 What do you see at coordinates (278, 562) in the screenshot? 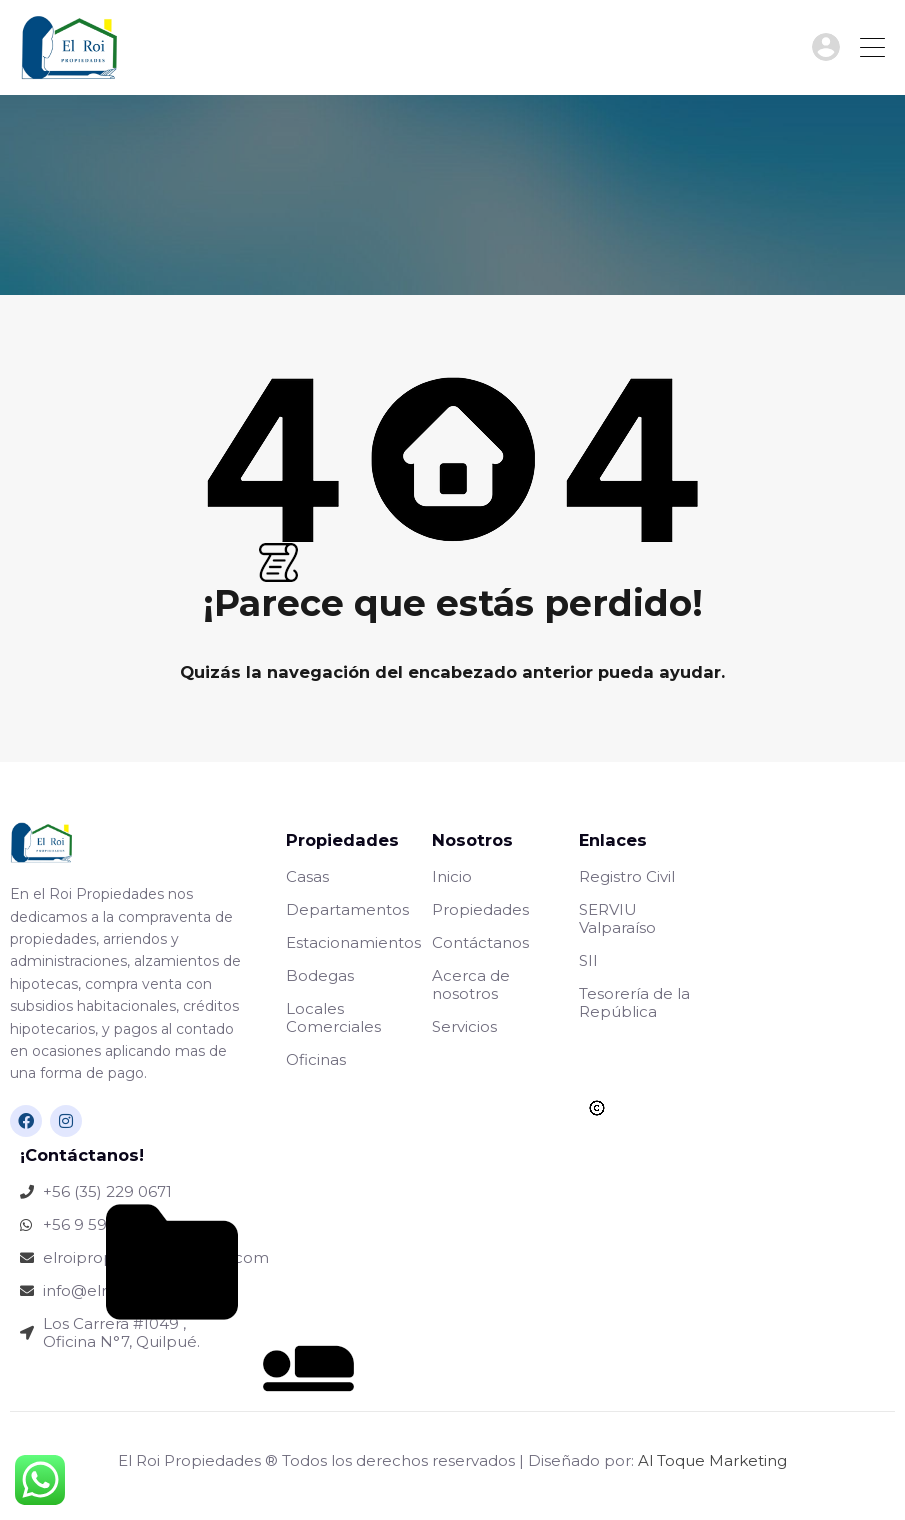
I see `view activity log or history` at bounding box center [278, 562].